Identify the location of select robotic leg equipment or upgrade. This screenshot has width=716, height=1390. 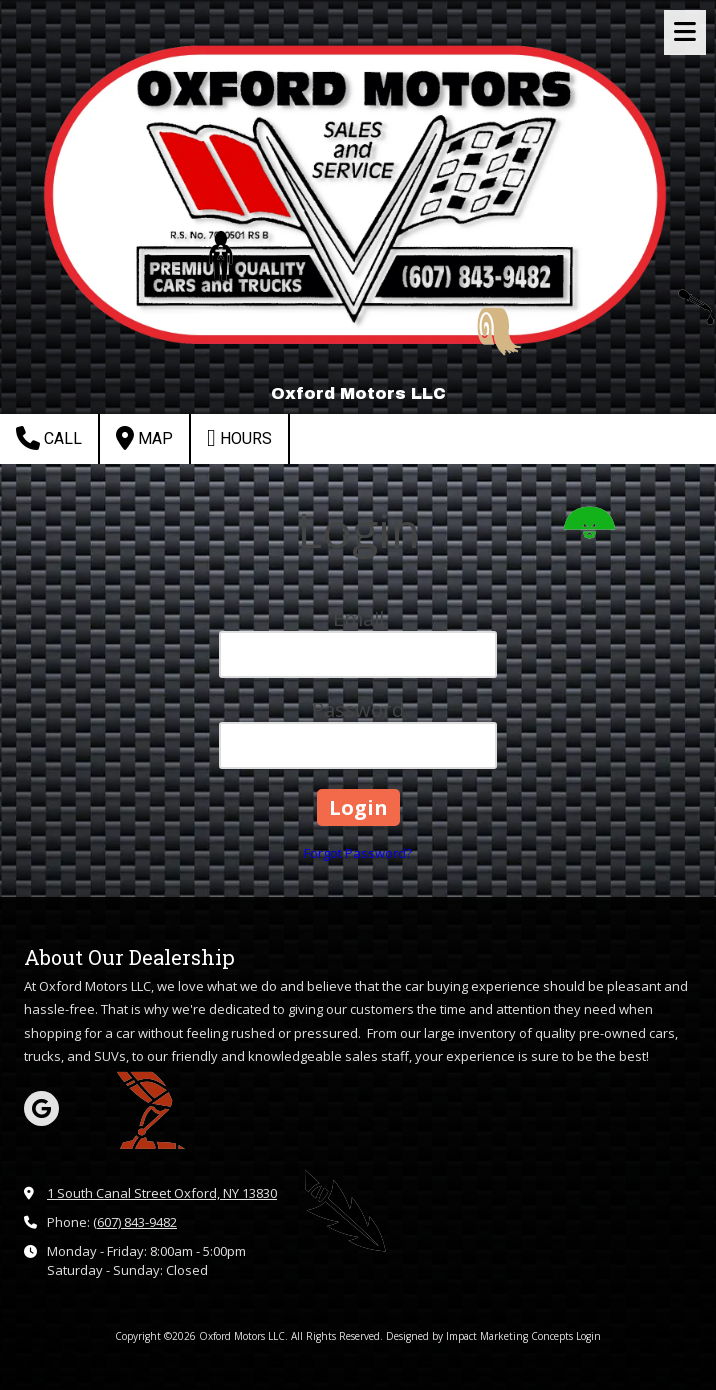
(151, 1111).